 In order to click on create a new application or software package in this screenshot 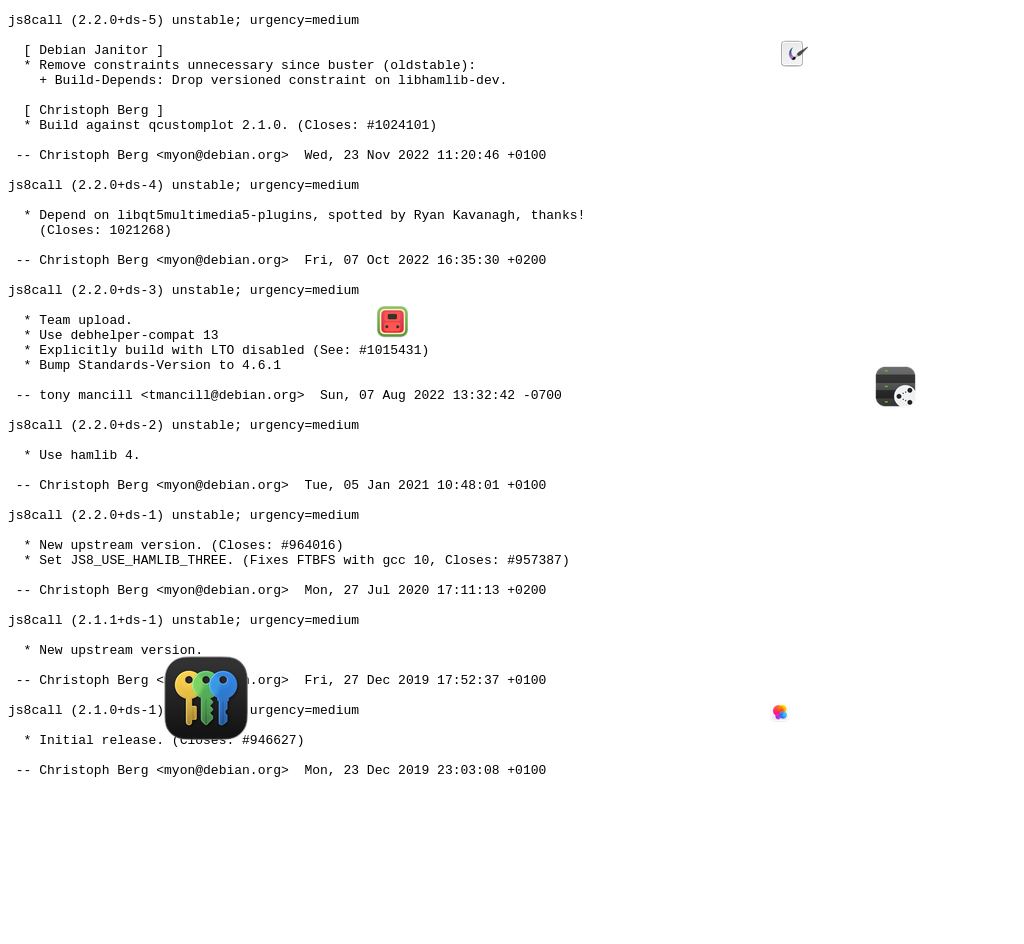, I will do `click(794, 53)`.